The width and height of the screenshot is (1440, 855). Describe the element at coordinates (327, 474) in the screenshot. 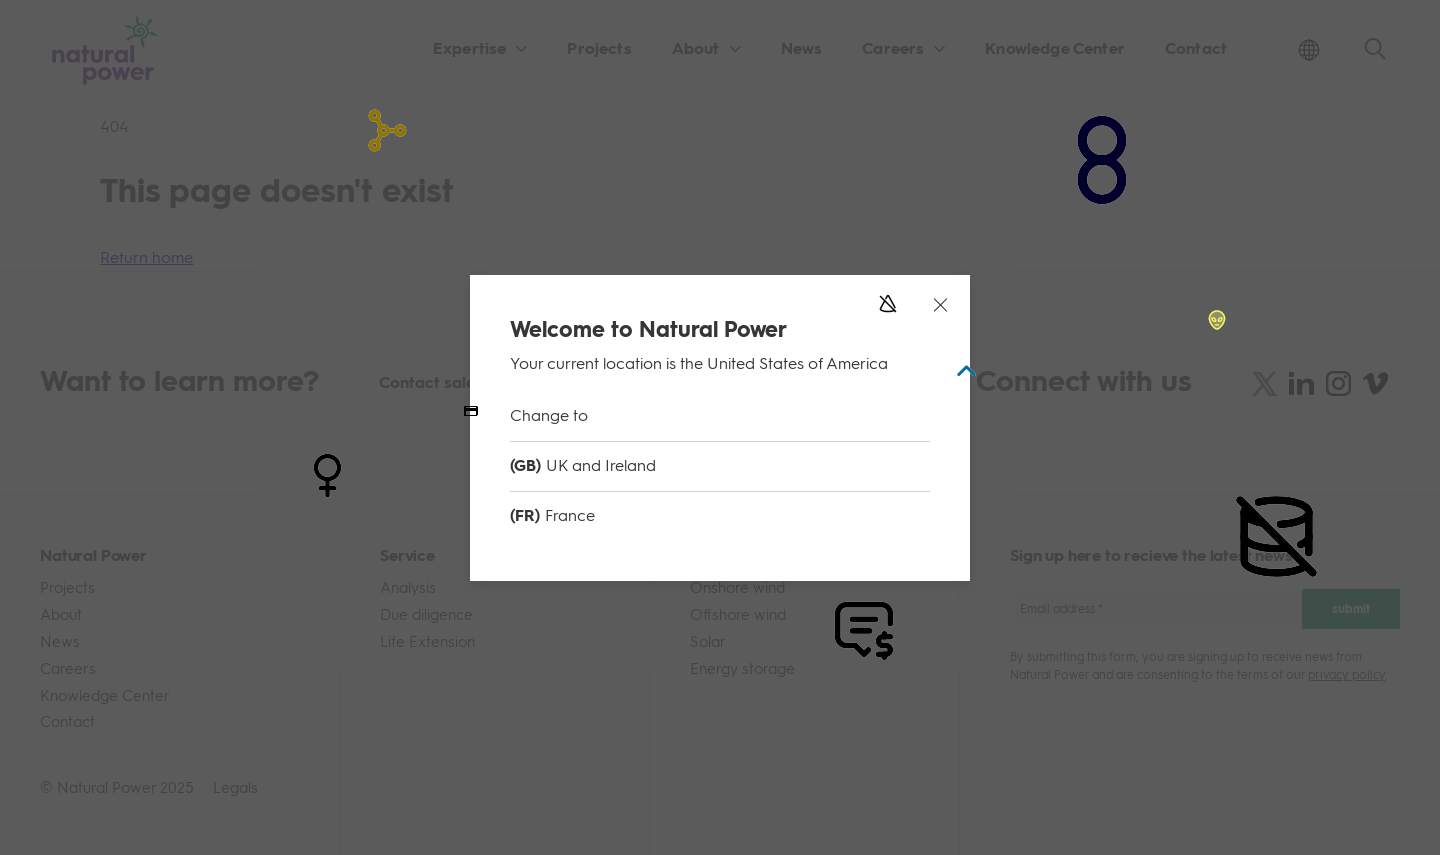

I see `indicates female gender option` at that location.